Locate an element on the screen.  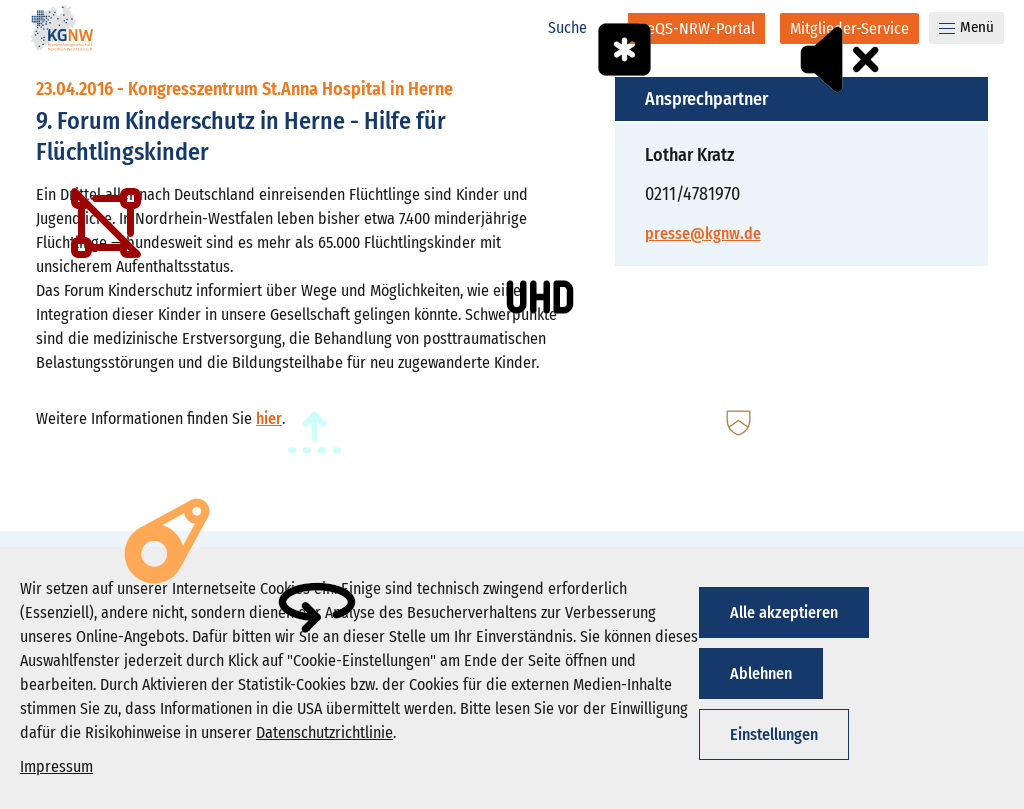
collapse content upward is located at coordinates (314, 435).